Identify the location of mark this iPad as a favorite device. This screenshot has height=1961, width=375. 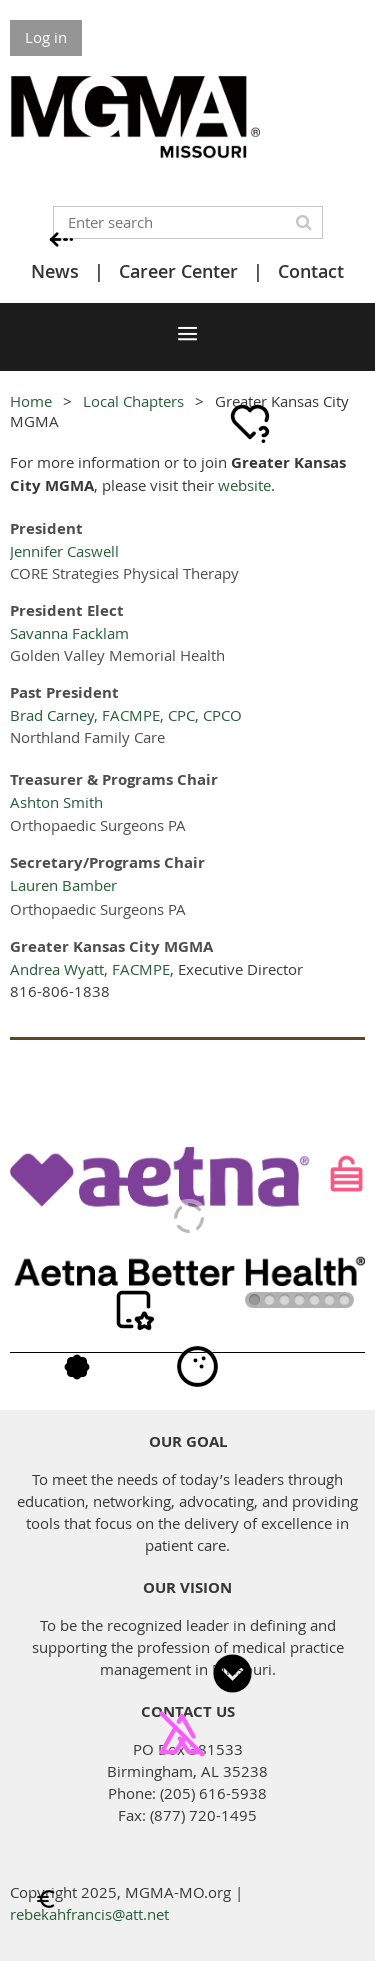
(133, 1309).